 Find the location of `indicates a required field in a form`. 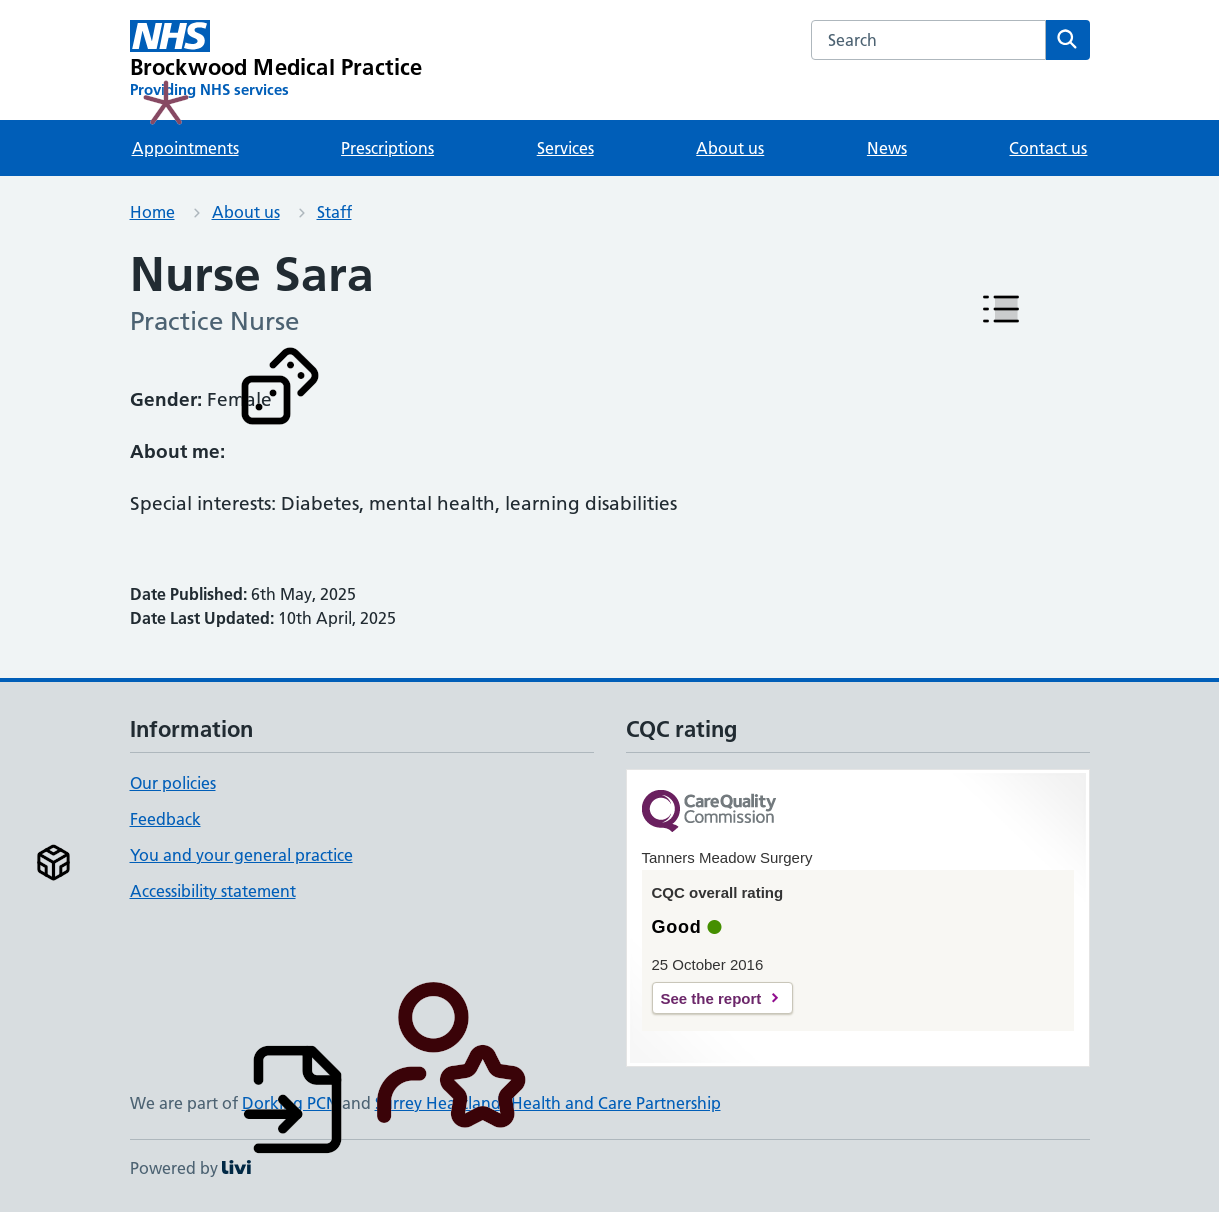

indicates a required field in a form is located at coordinates (166, 103).